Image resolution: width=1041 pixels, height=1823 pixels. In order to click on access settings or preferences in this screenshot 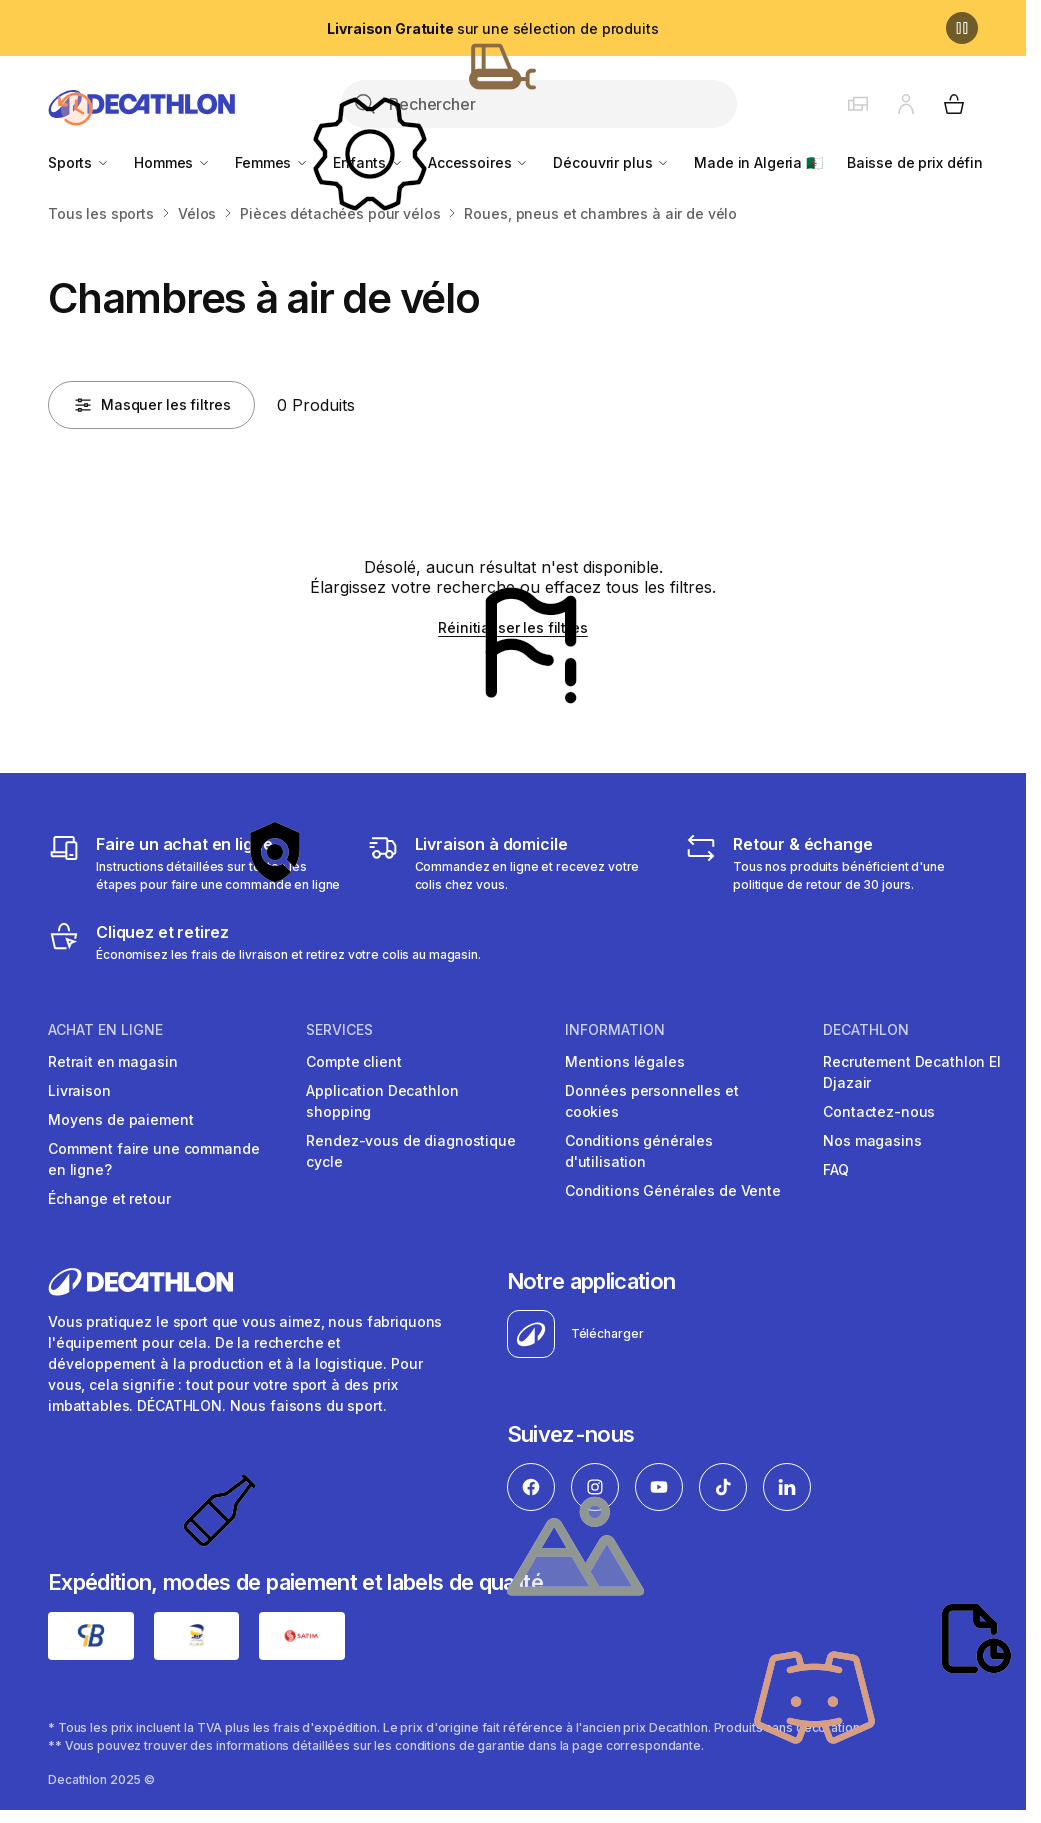, I will do `click(370, 154)`.